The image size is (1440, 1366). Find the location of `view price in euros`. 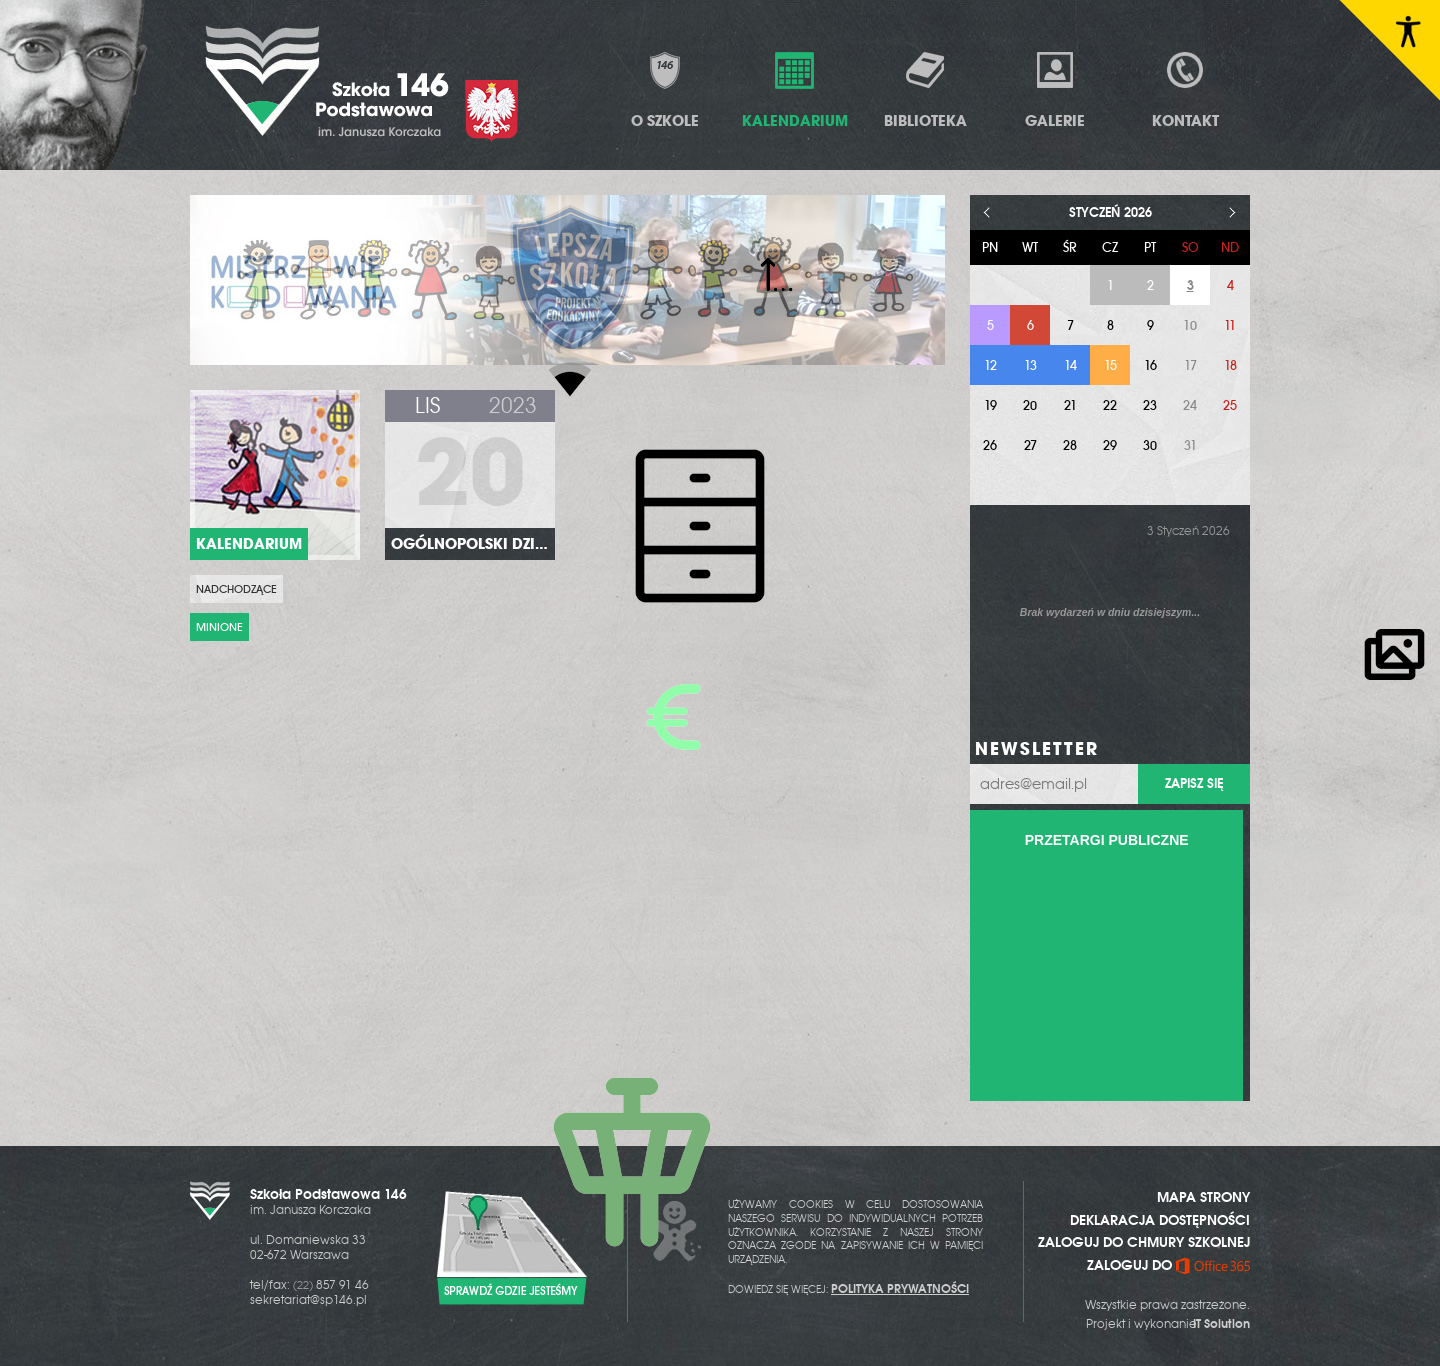

view price in euros is located at coordinates (677, 717).